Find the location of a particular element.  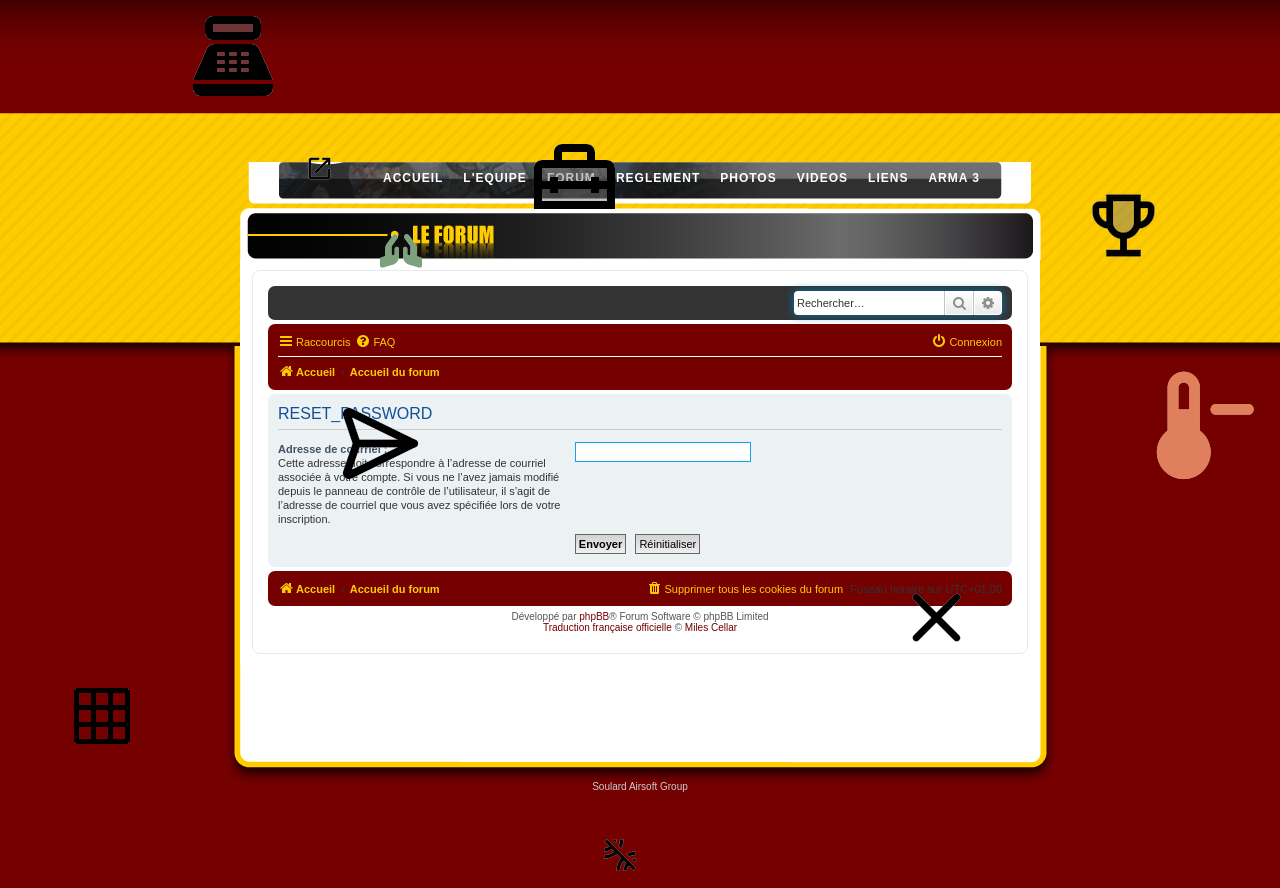

send a message is located at coordinates (378, 443).